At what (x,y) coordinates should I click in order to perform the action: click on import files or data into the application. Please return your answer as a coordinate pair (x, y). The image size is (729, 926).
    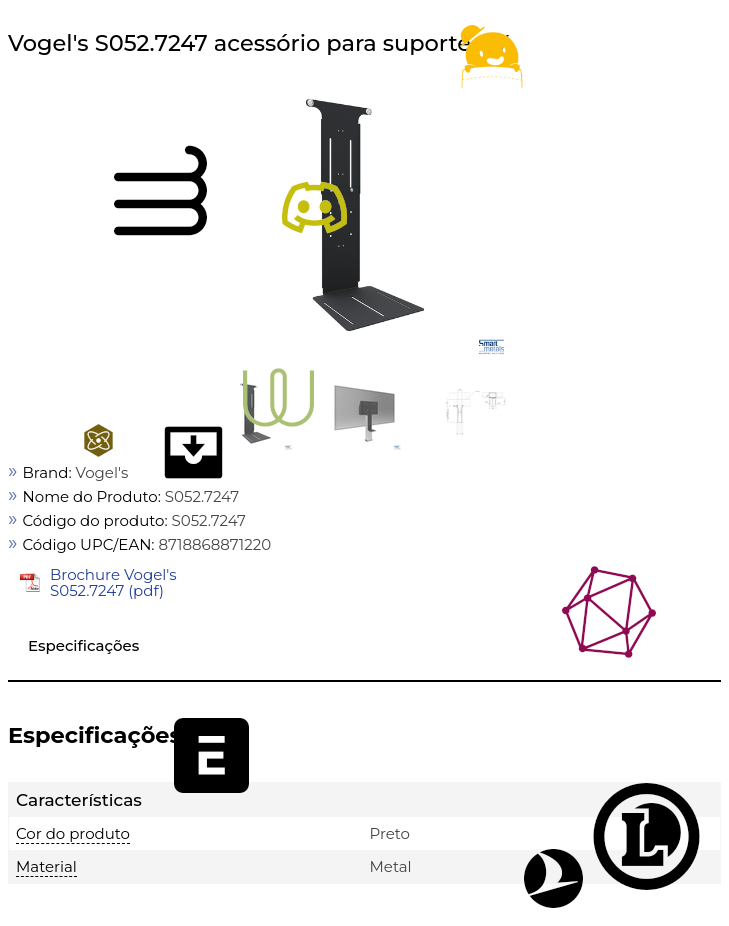
    Looking at the image, I should click on (193, 452).